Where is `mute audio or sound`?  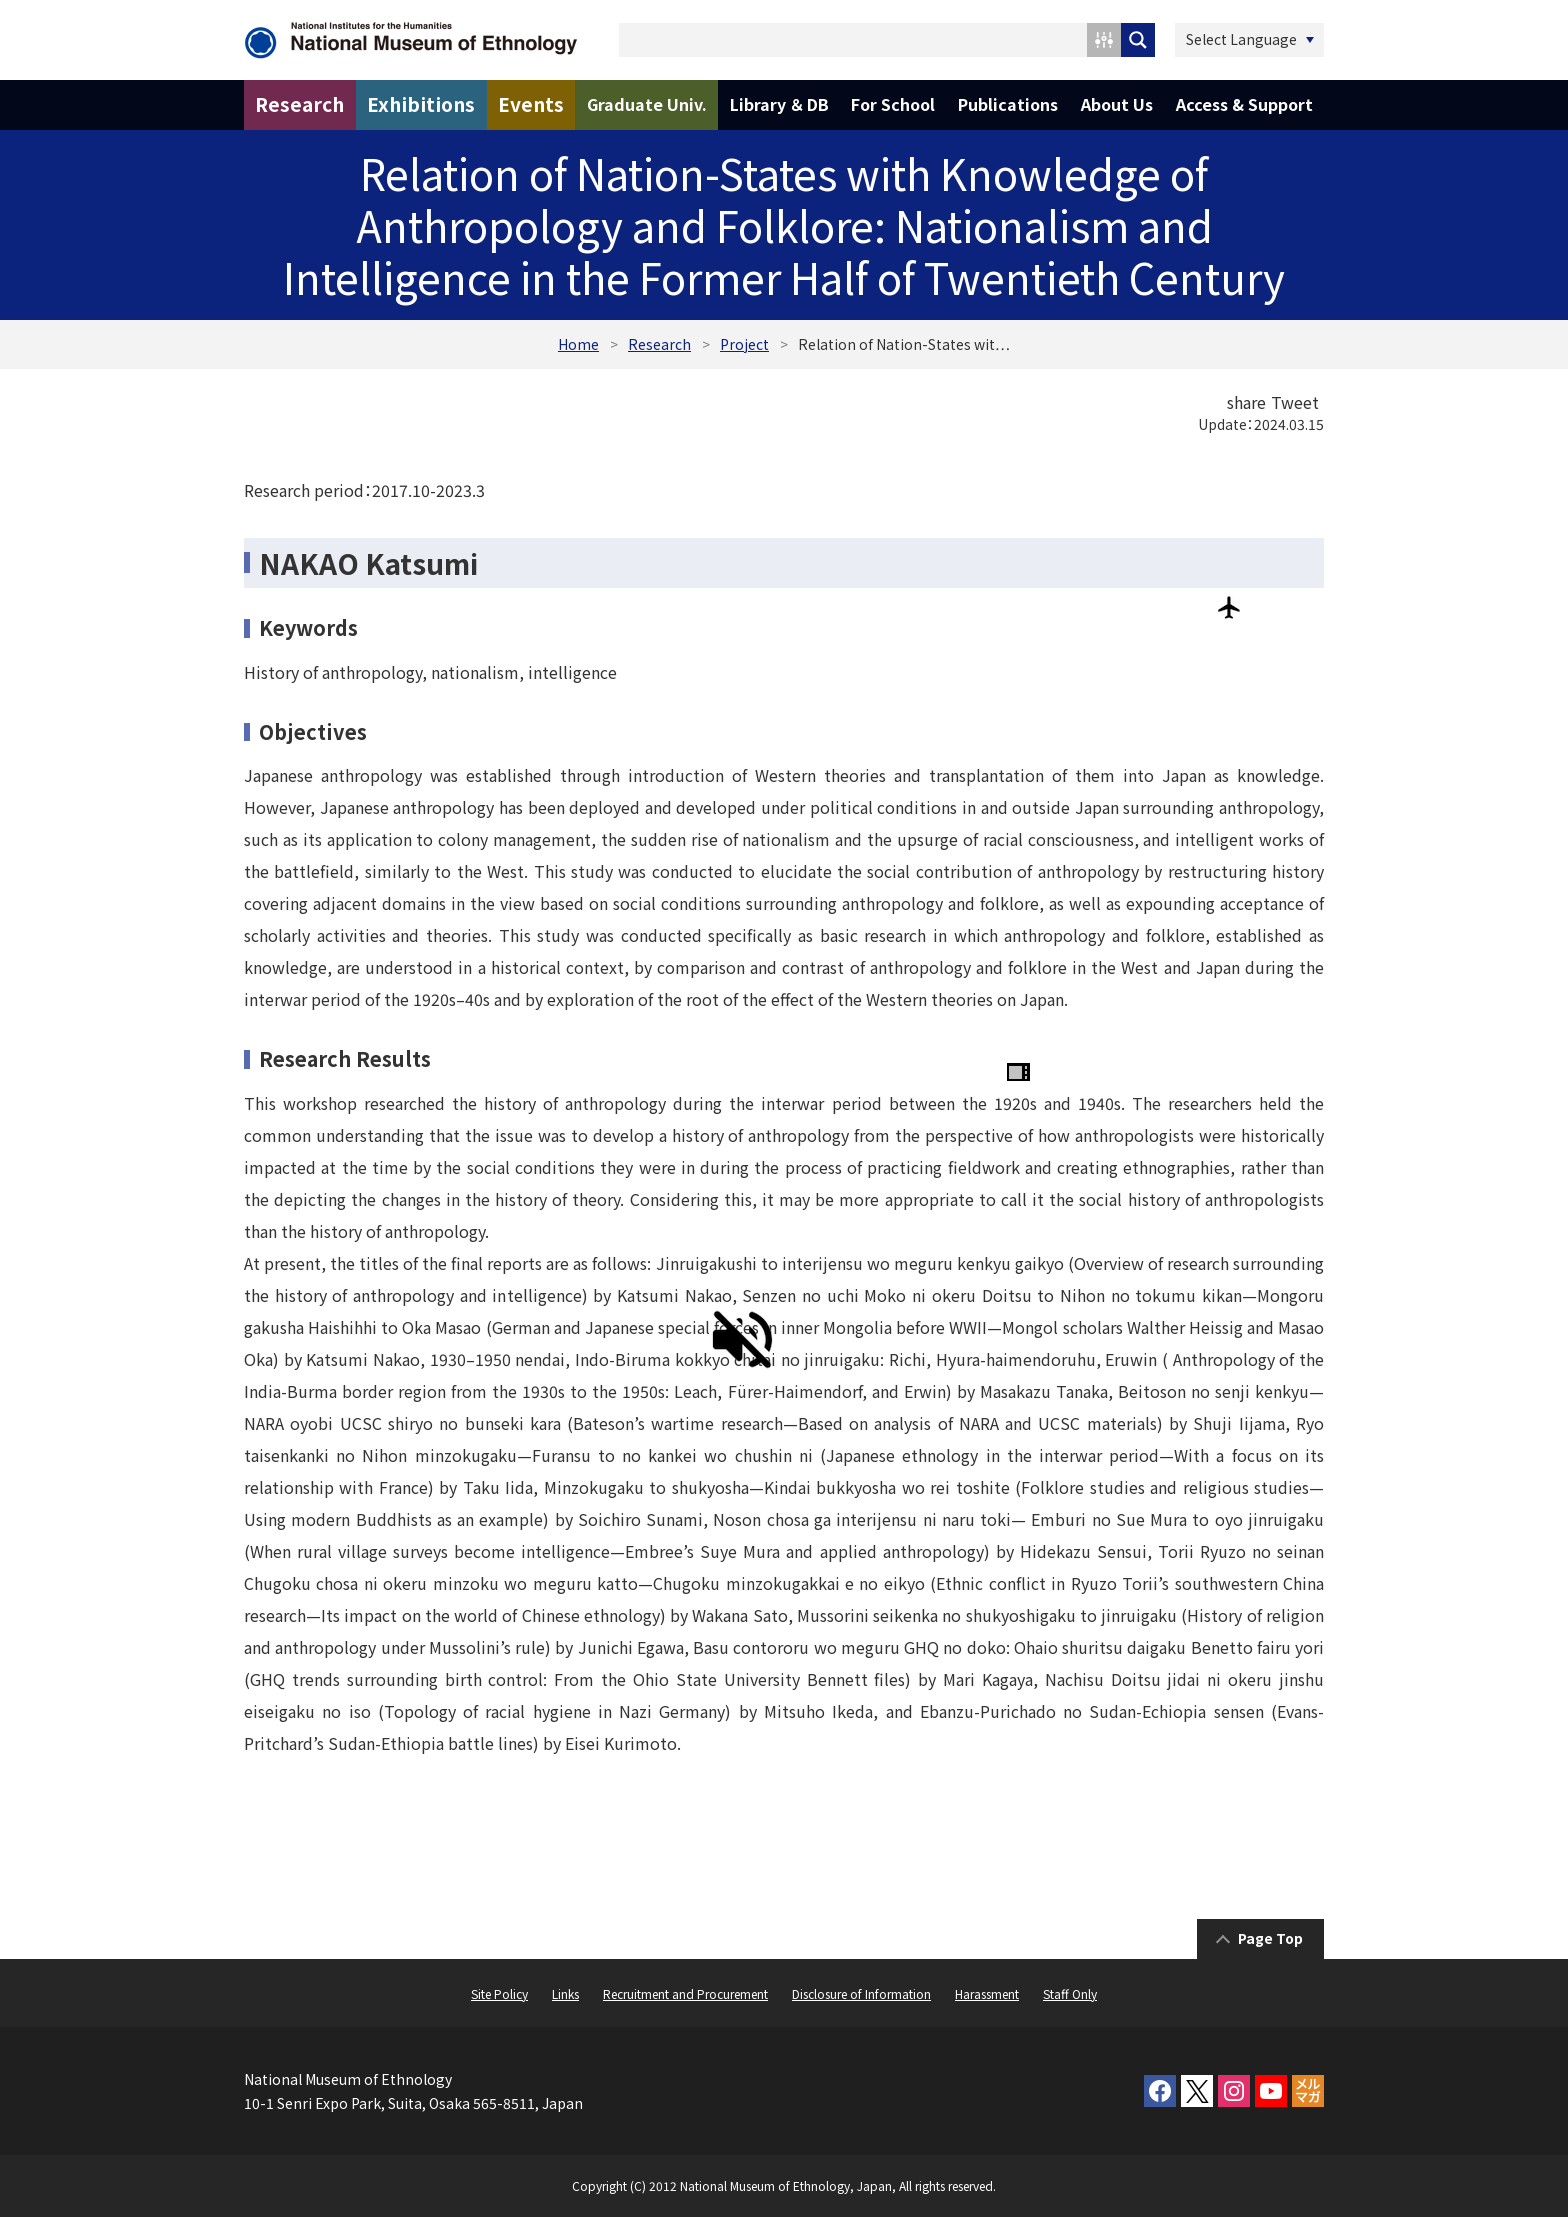
mute audio or sound is located at coordinates (742, 1339).